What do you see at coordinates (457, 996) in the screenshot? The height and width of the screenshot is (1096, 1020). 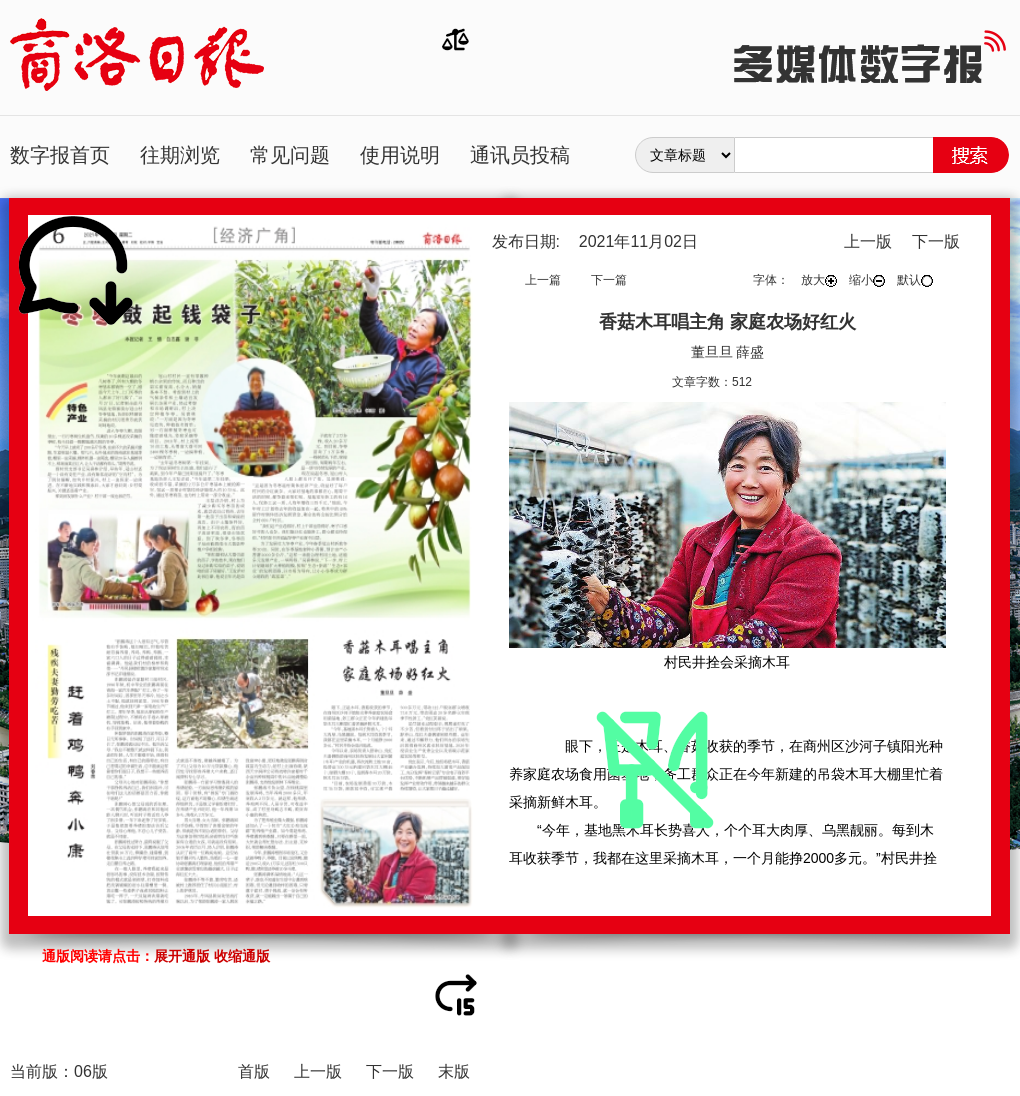 I see `skip forward 15 seconds` at bounding box center [457, 996].